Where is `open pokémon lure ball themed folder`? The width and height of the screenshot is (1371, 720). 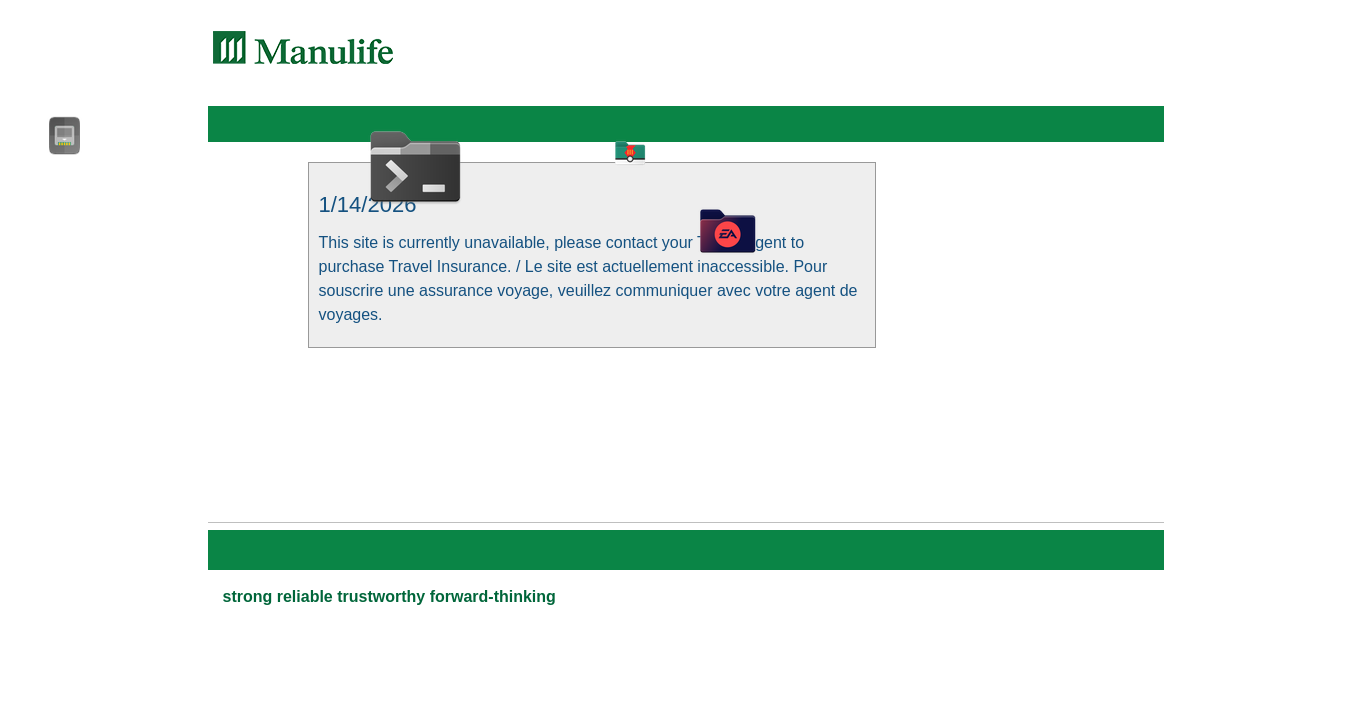
open pokémon lure ball themed folder is located at coordinates (630, 154).